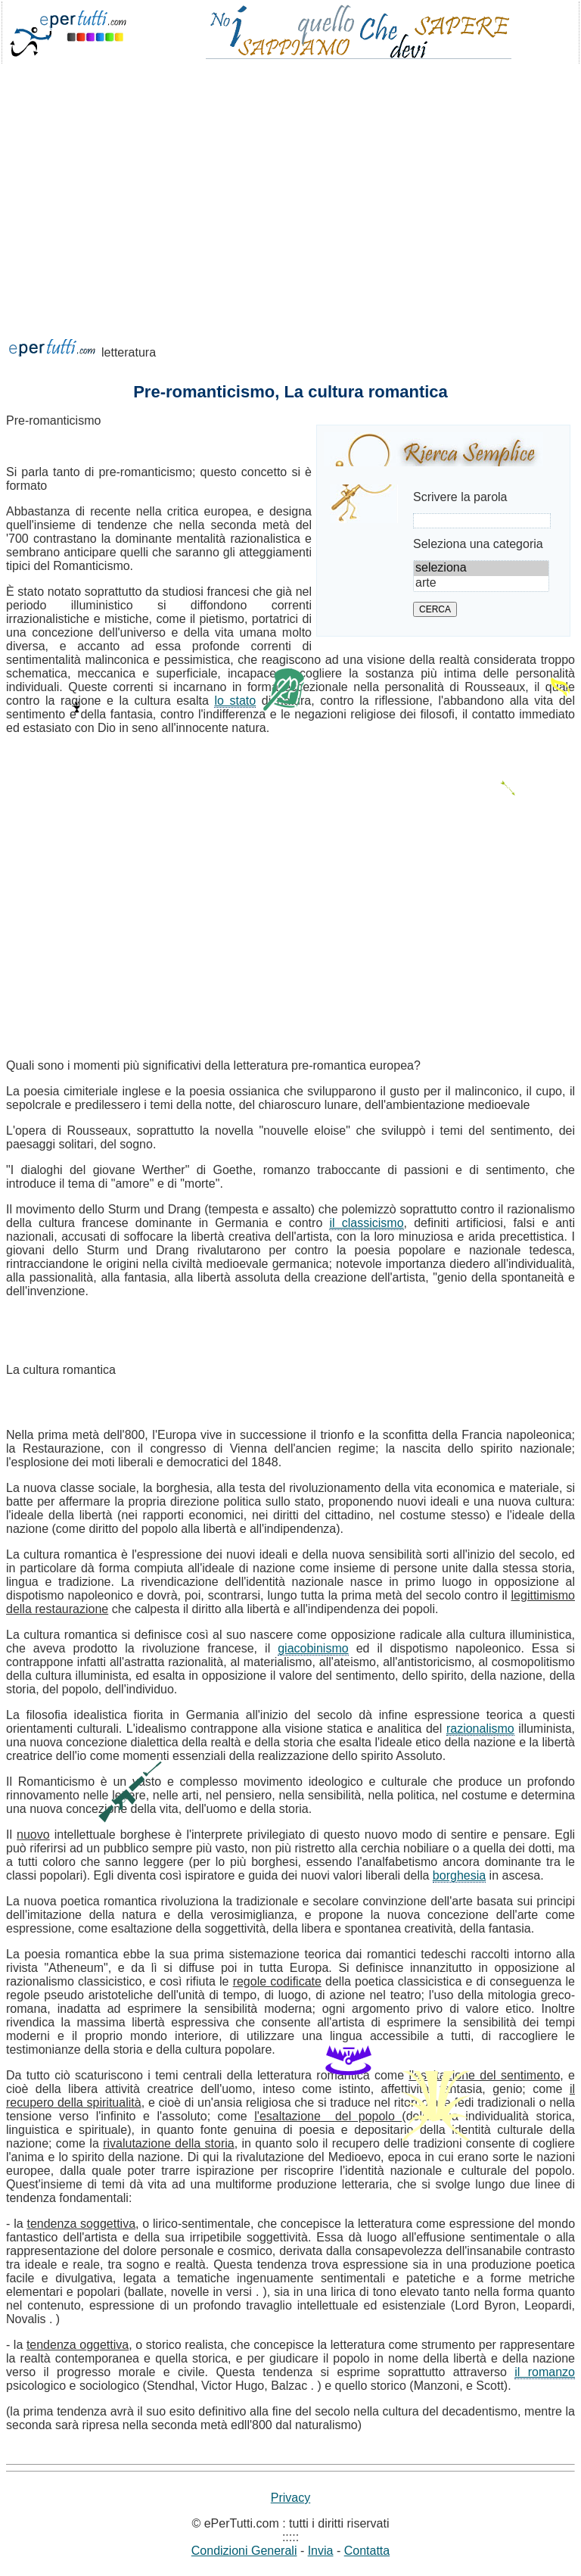 The height and width of the screenshot is (2576, 581). I want to click on trap or hazard indicator in a game interface, so click(348, 2054).